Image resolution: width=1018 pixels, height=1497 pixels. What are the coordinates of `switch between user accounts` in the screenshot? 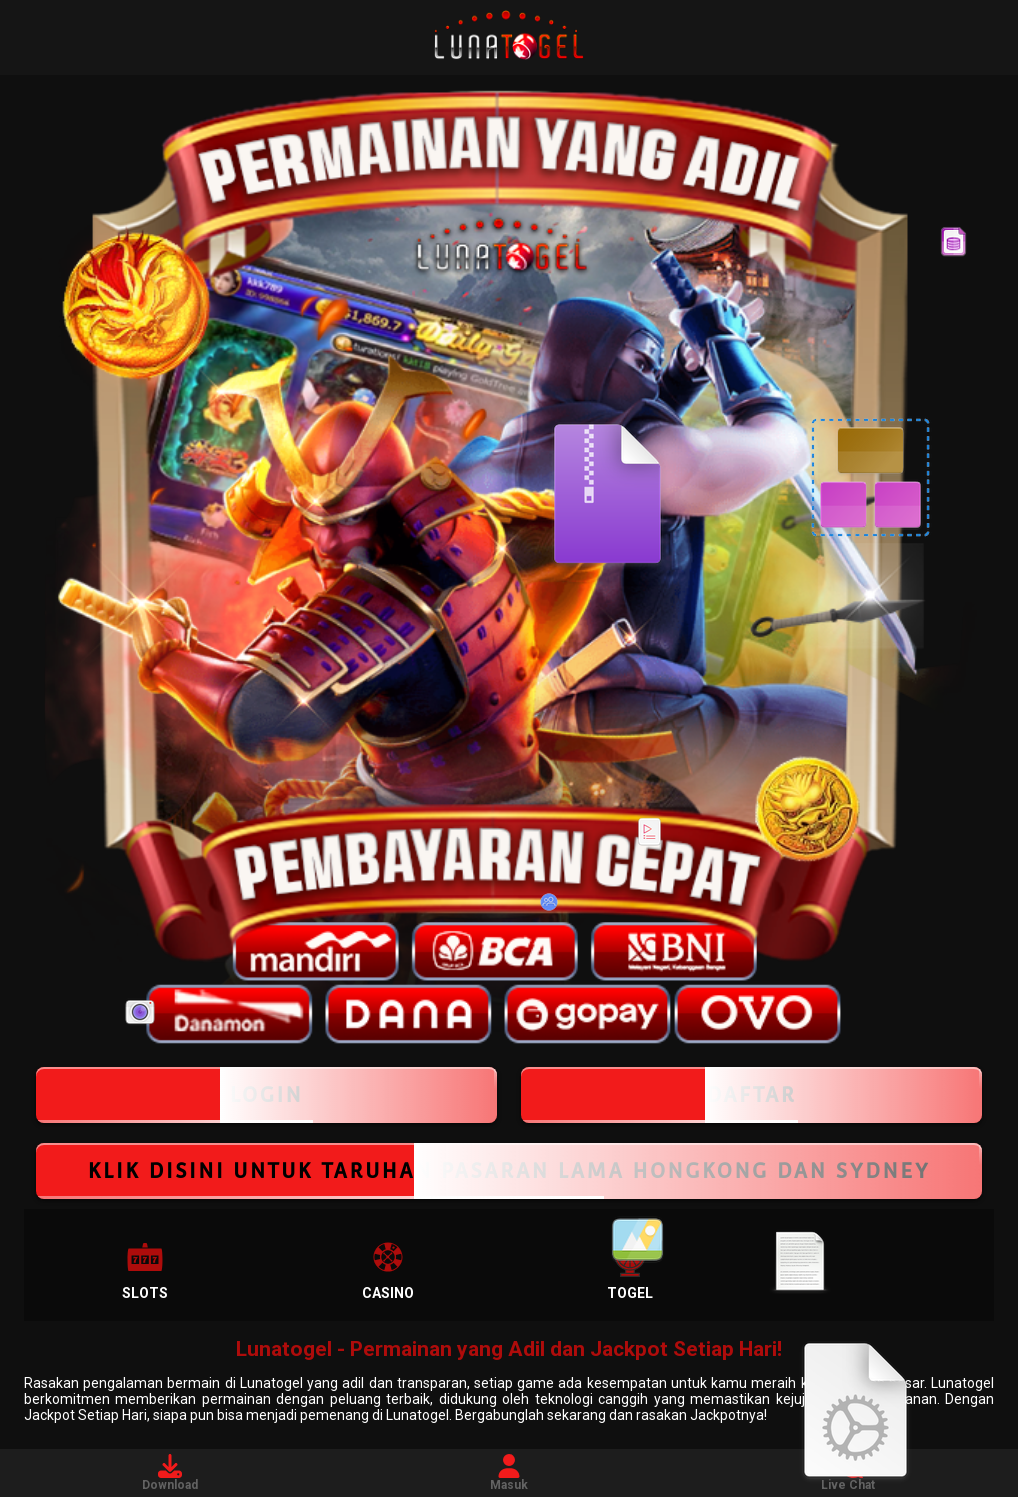 It's located at (549, 902).